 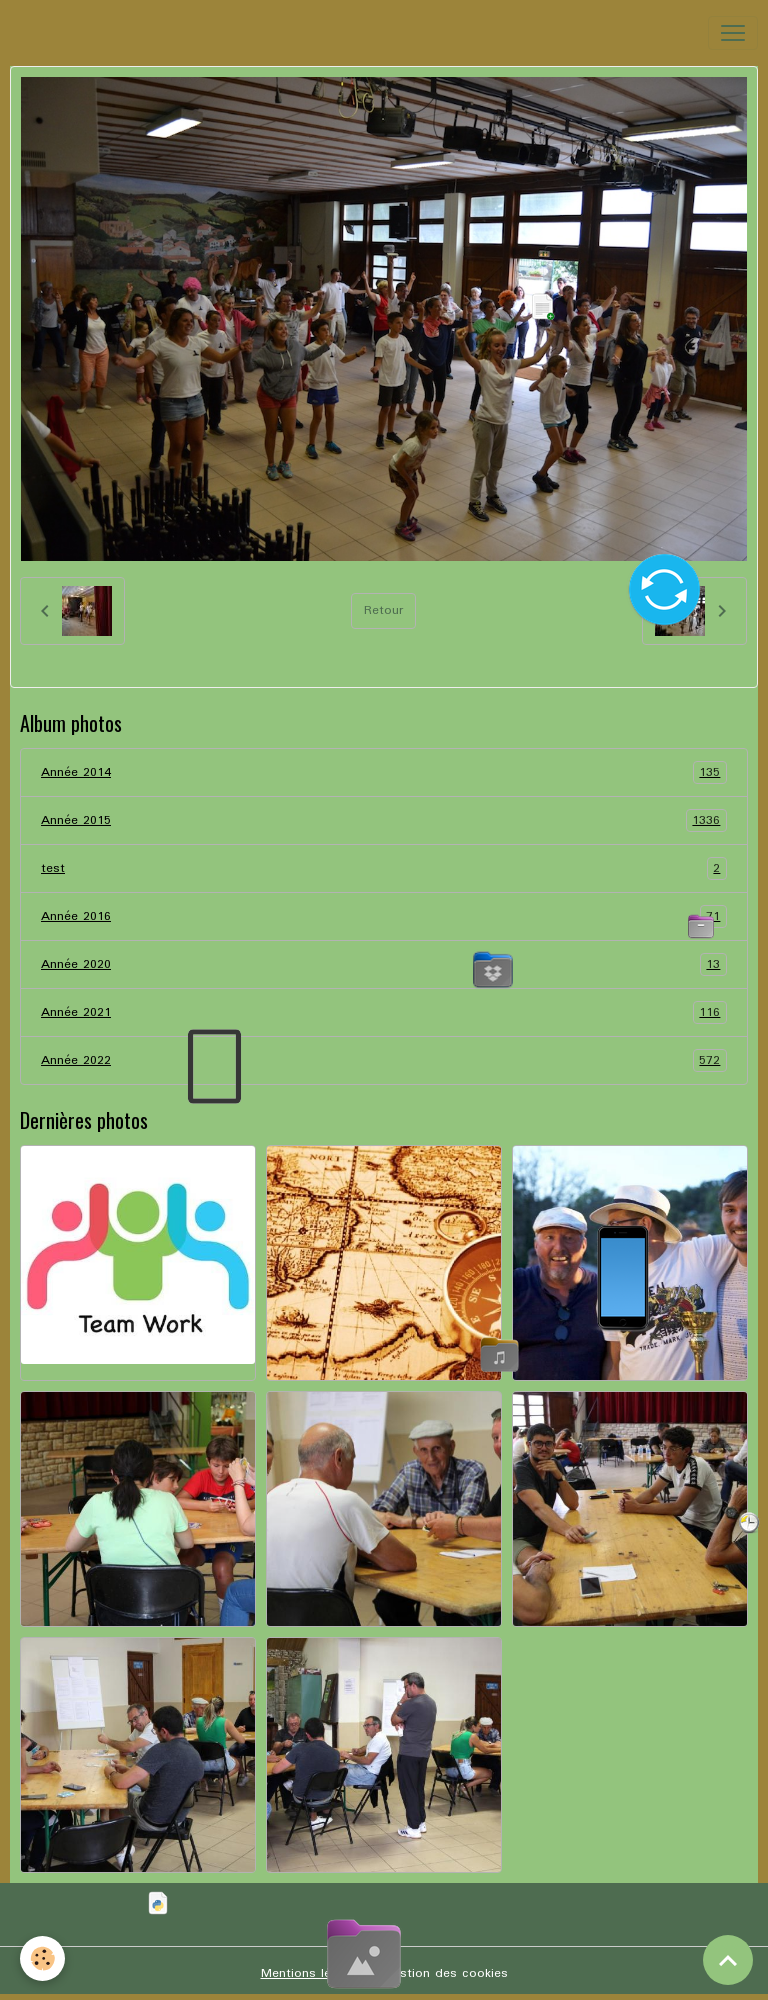 What do you see at coordinates (158, 1903) in the screenshot?
I see `a python 3 script or source file` at bounding box center [158, 1903].